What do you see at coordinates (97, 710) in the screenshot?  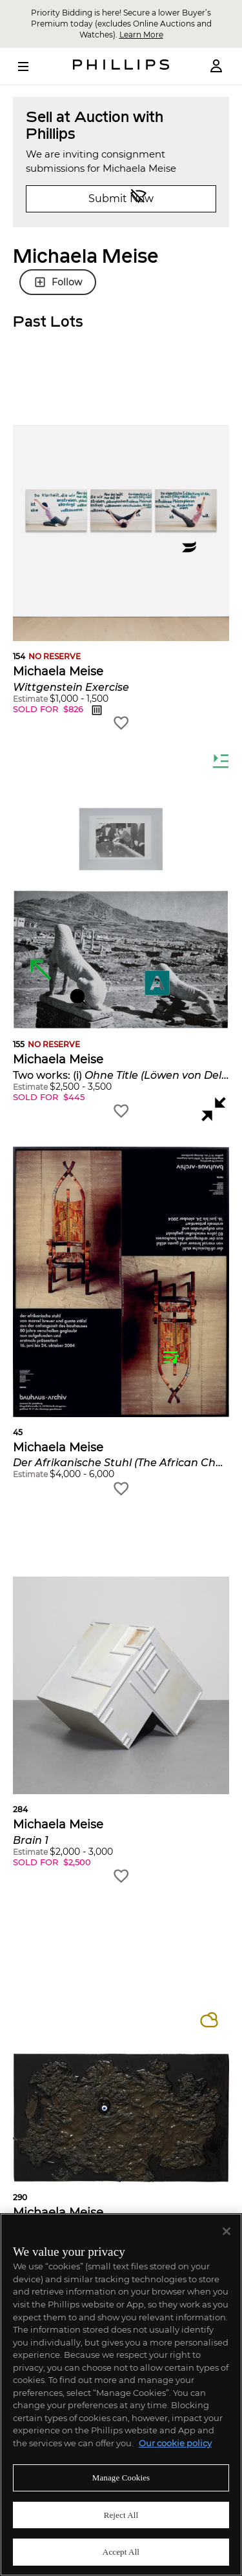 I see `switch to vertical column layout` at bounding box center [97, 710].